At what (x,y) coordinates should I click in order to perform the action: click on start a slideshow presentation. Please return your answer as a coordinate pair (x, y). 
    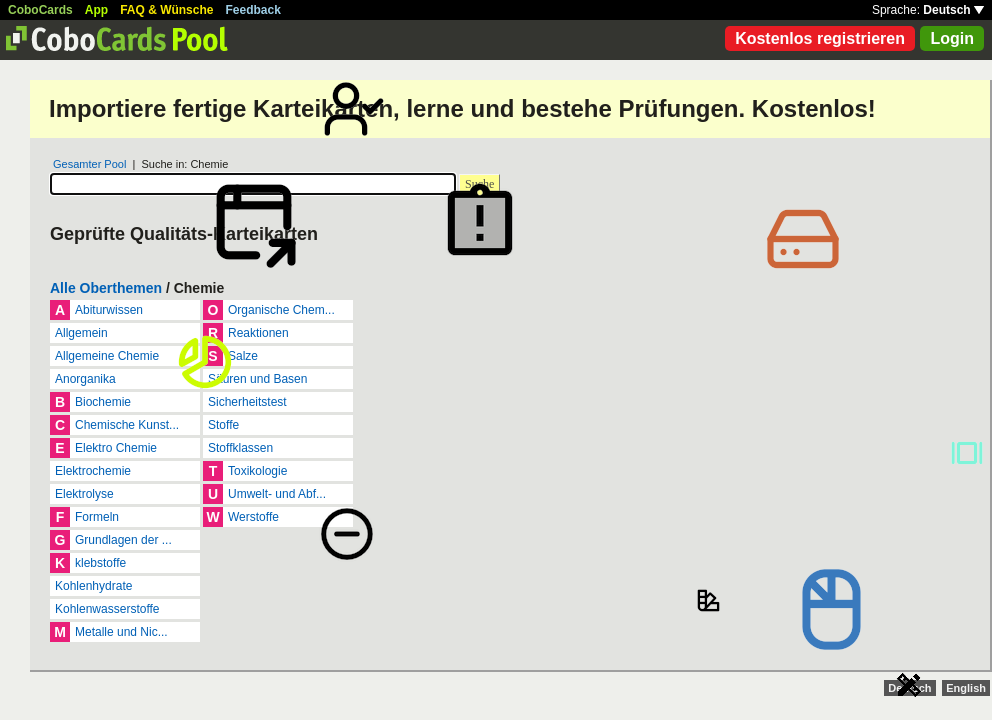
    Looking at the image, I should click on (967, 453).